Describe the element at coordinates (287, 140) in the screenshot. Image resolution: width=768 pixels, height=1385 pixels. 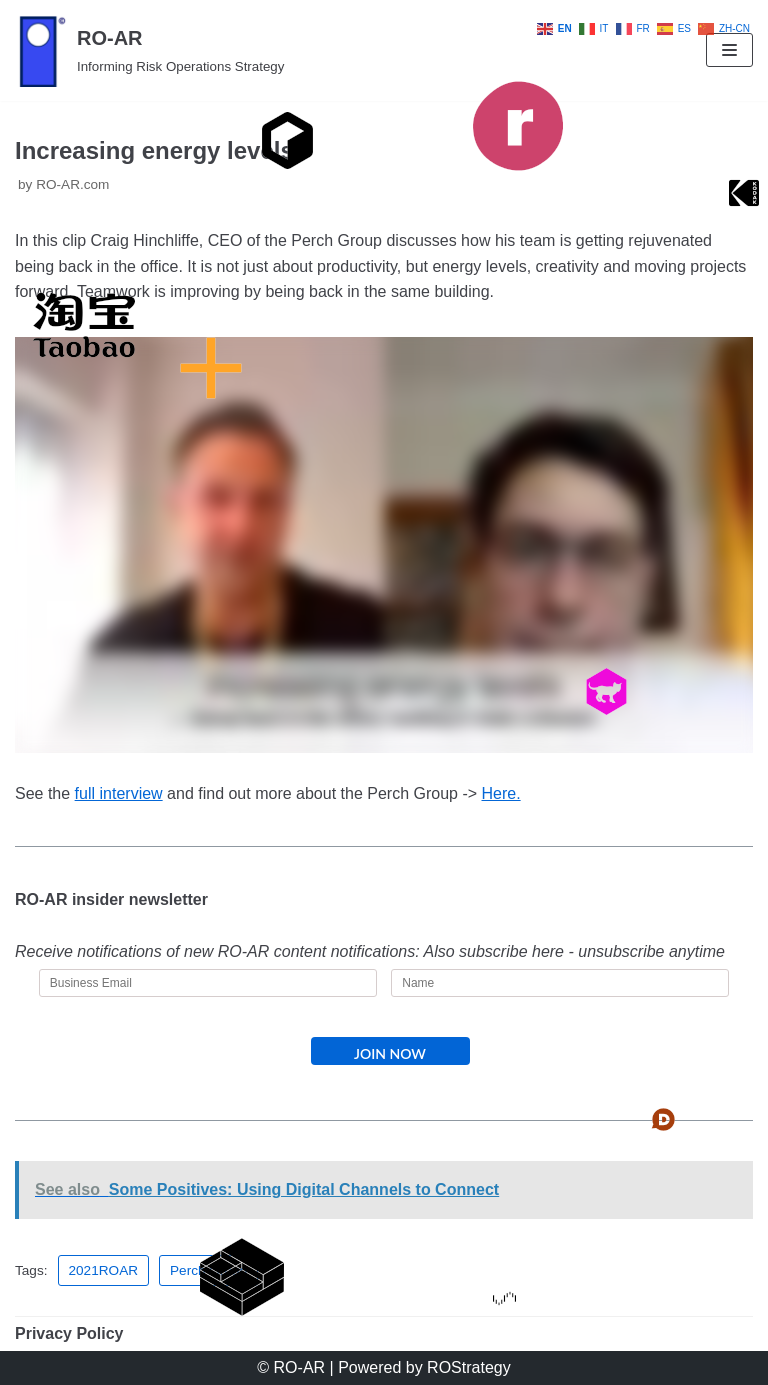
I see `reason studios logo` at that location.